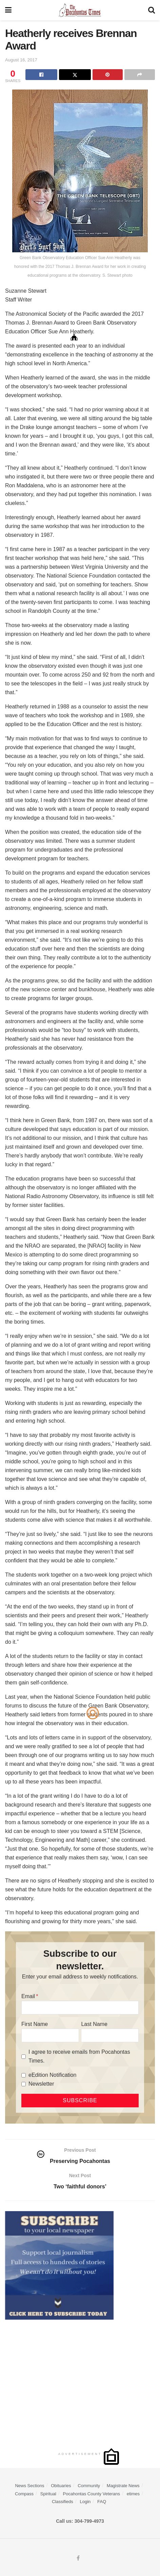 This screenshot has width=160, height=2576. What do you see at coordinates (74, 337) in the screenshot?
I see `view nearby churches or places of worship` at bounding box center [74, 337].